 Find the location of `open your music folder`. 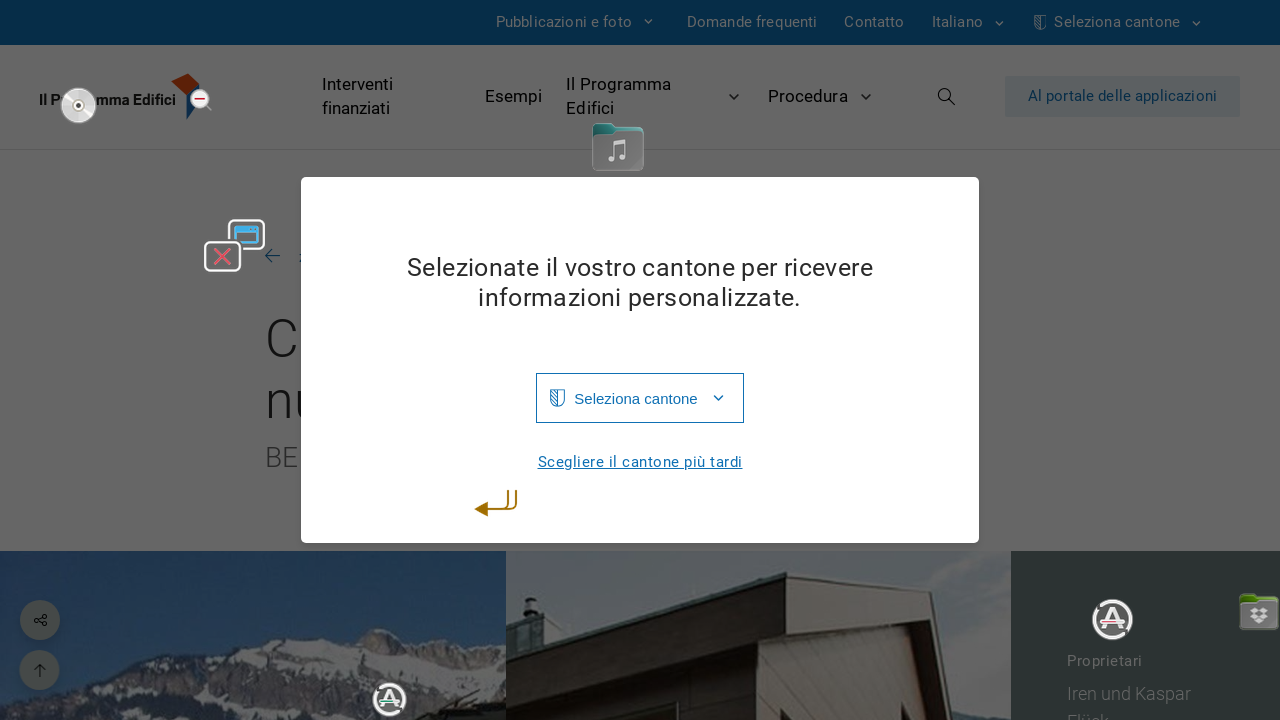

open your music folder is located at coordinates (618, 147).